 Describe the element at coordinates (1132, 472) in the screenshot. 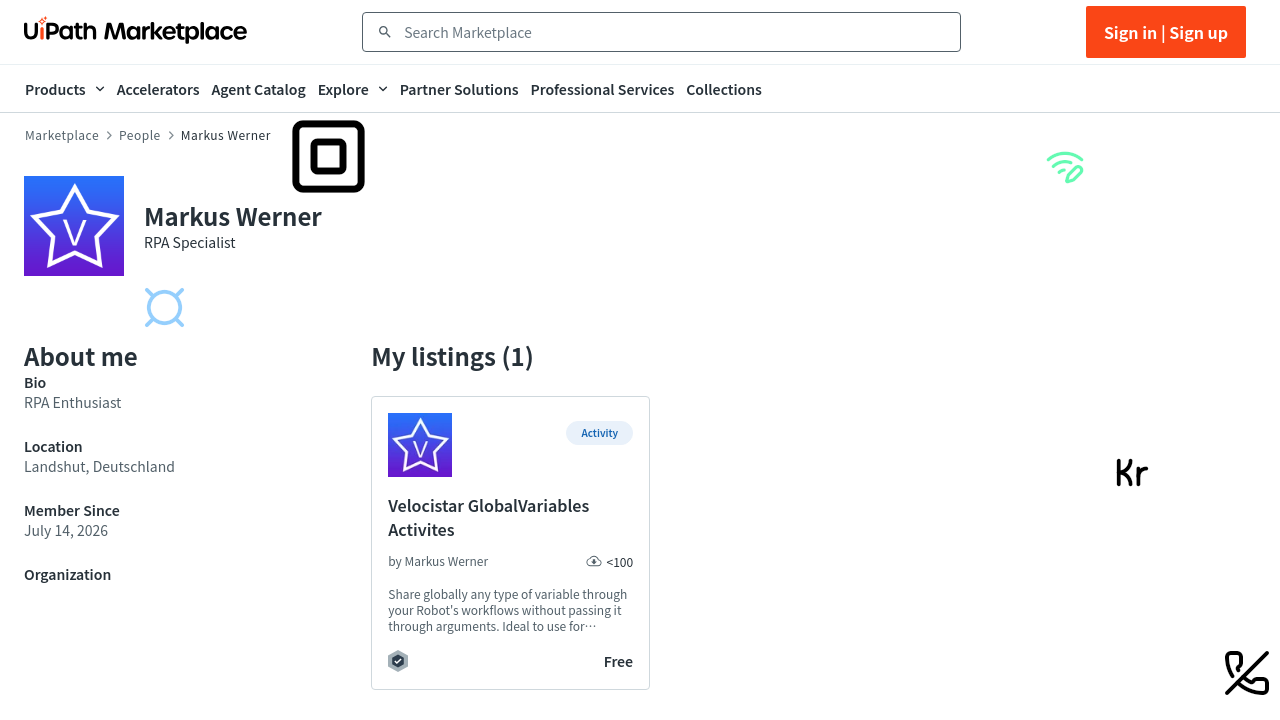

I see `indicates swedish krona currency` at that location.